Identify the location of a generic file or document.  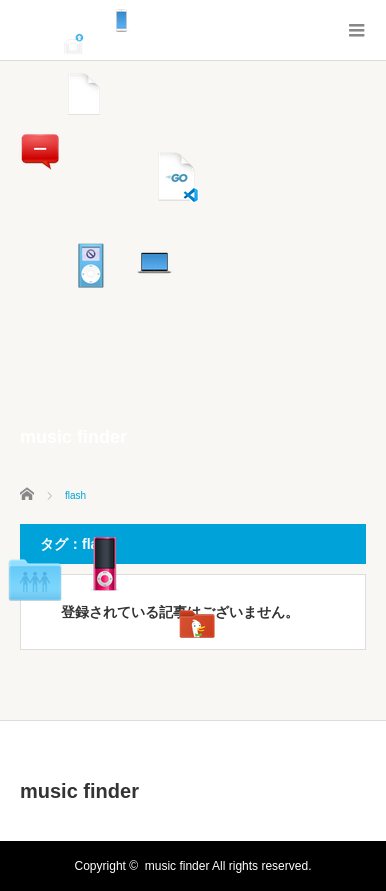
(84, 95).